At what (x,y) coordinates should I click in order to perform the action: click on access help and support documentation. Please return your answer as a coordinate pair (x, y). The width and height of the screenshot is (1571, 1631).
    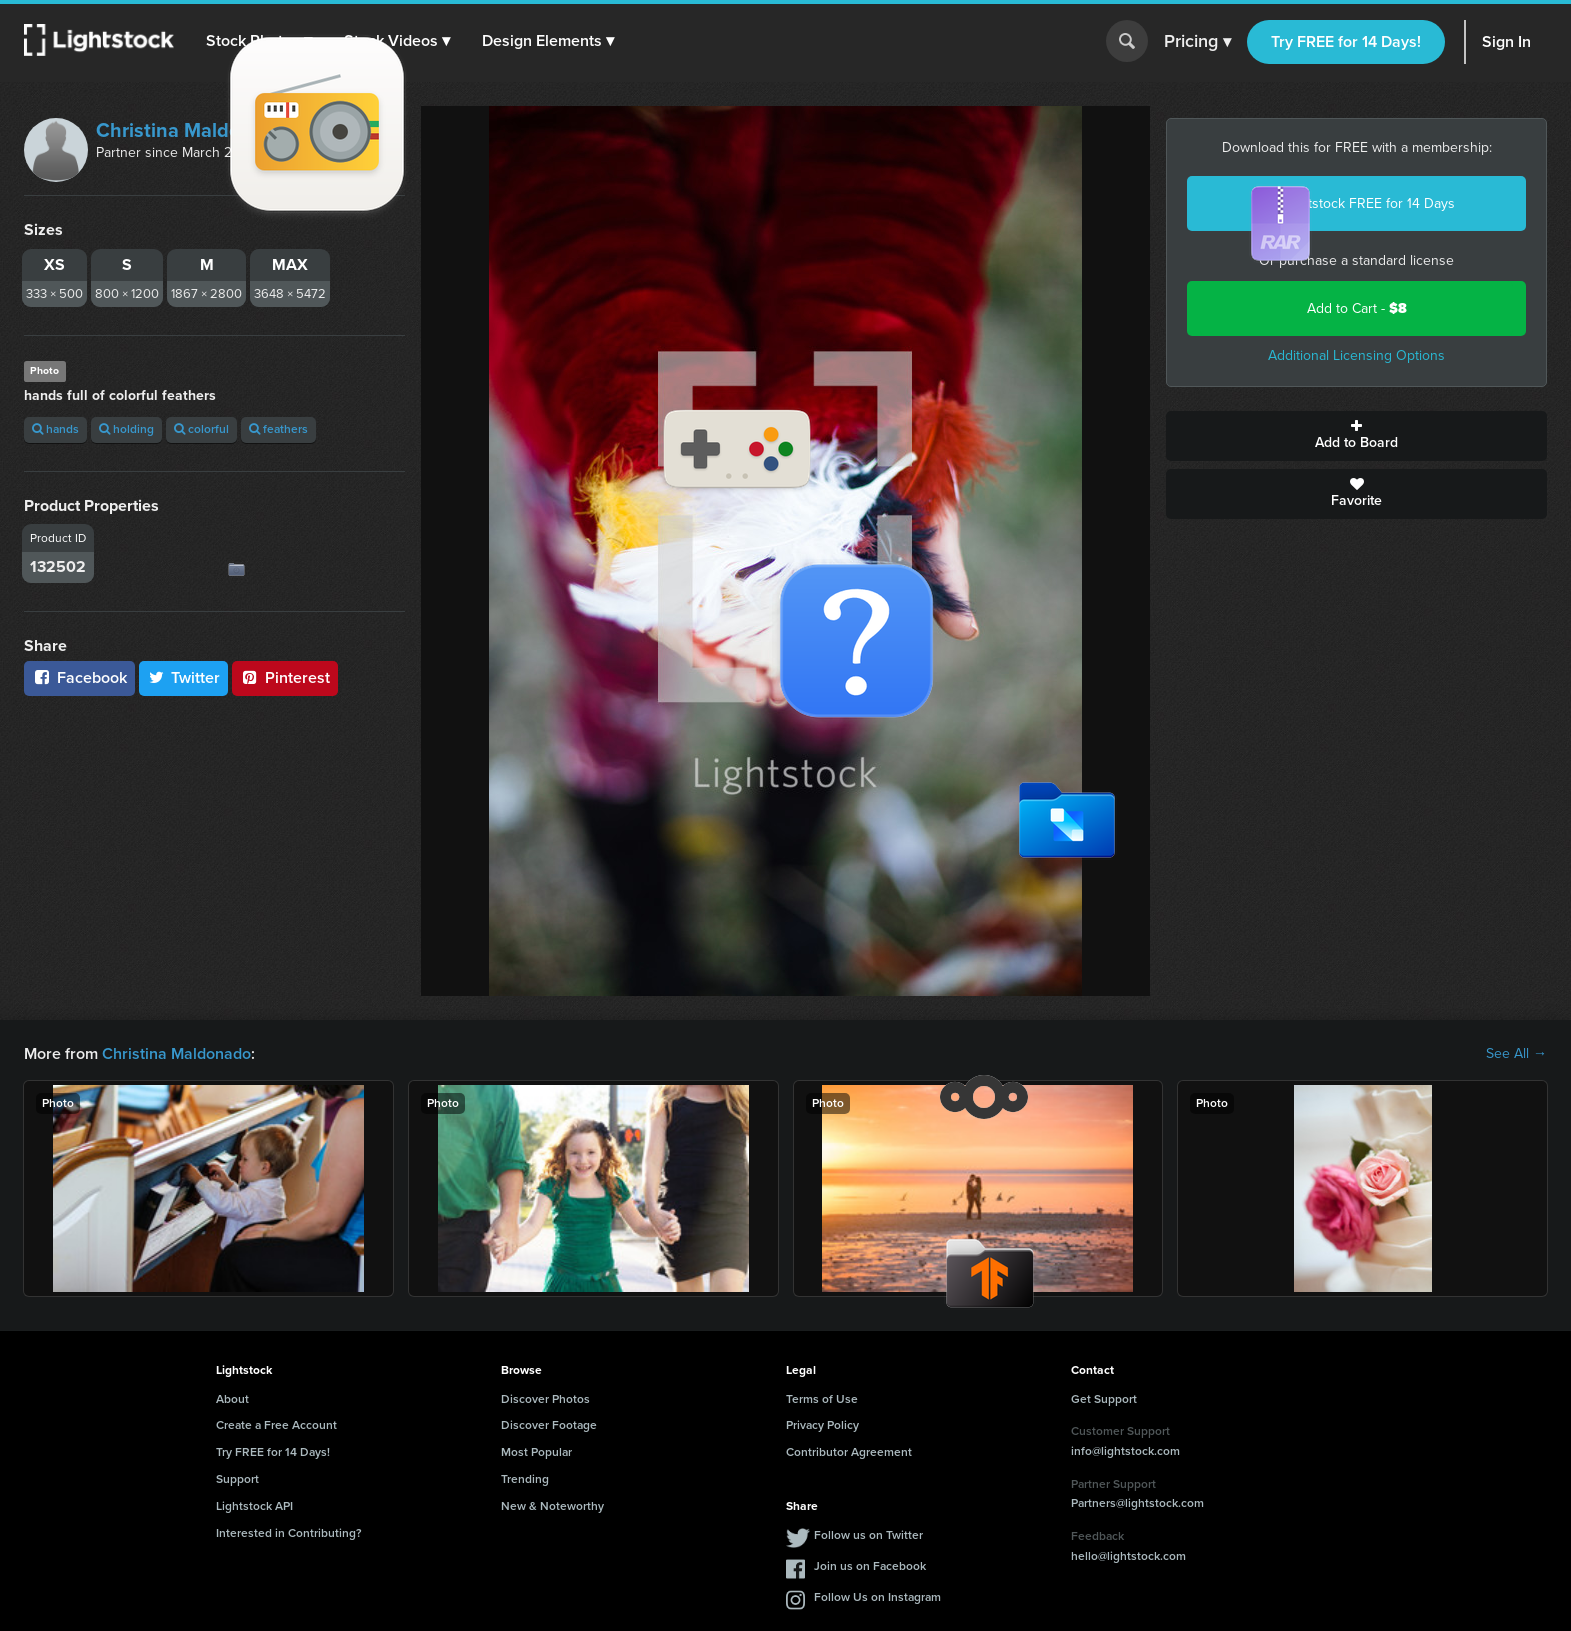
    Looking at the image, I should click on (856, 643).